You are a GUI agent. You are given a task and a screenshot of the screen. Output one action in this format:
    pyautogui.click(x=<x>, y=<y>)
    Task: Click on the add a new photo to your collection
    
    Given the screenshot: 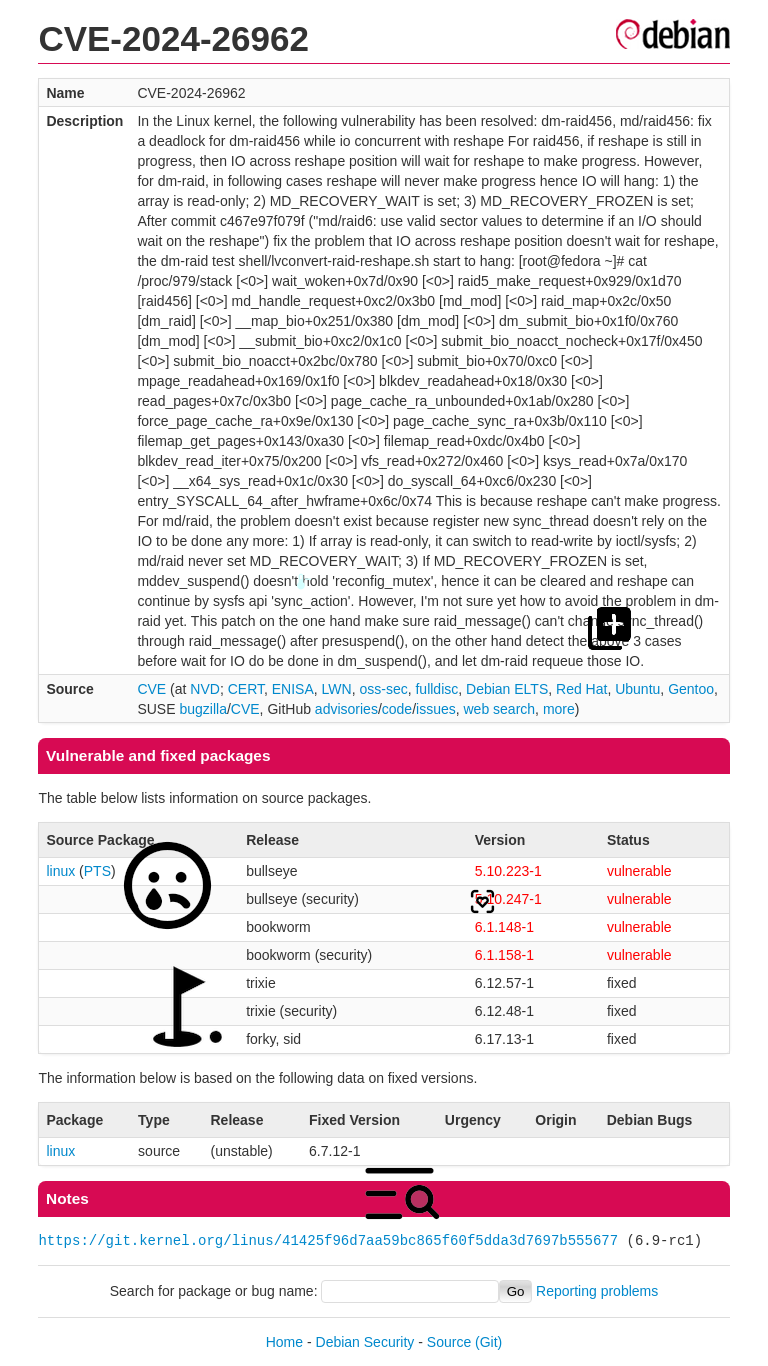 What is the action you would take?
    pyautogui.click(x=609, y=628)
    